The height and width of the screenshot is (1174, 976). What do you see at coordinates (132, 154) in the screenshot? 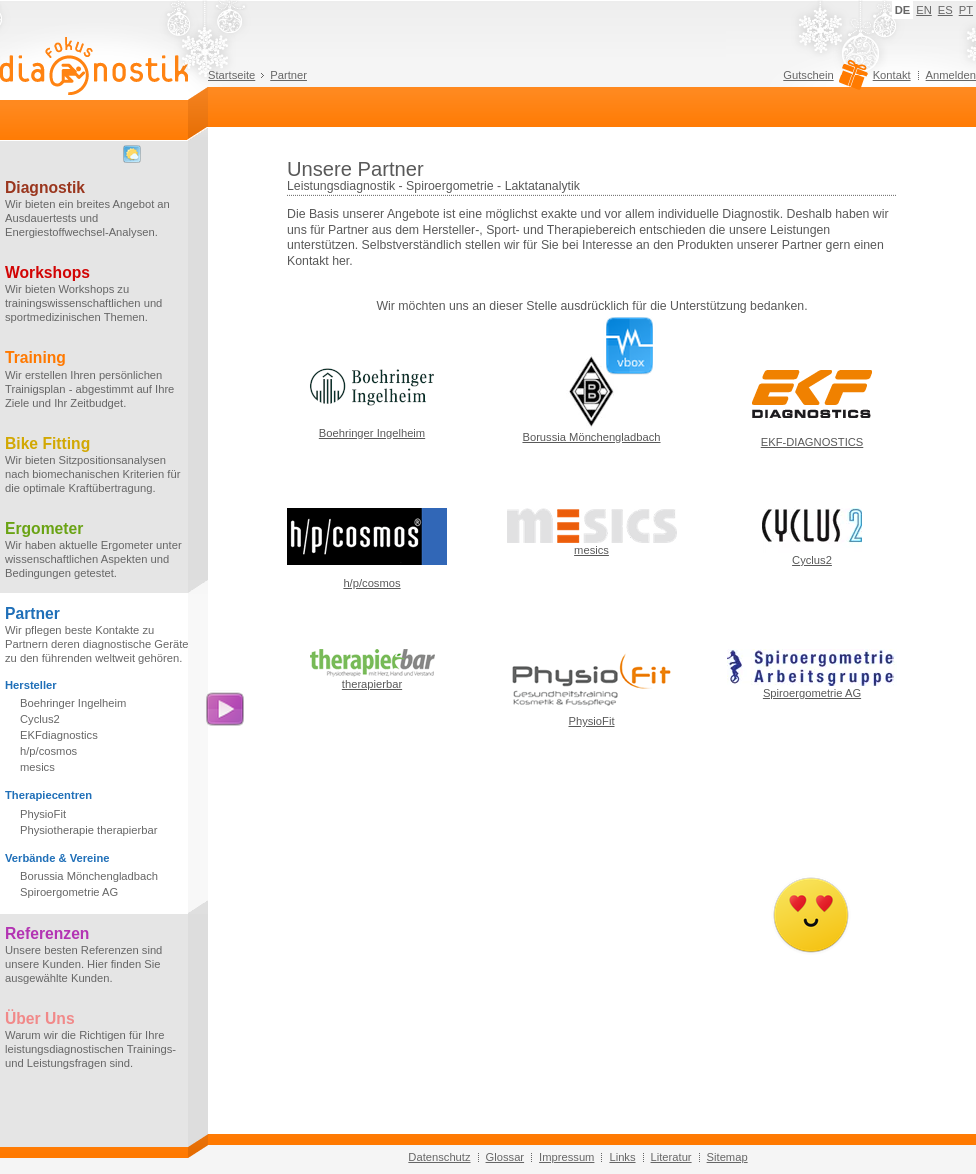
I see `open the weather application` at bounding box center [132, 154].